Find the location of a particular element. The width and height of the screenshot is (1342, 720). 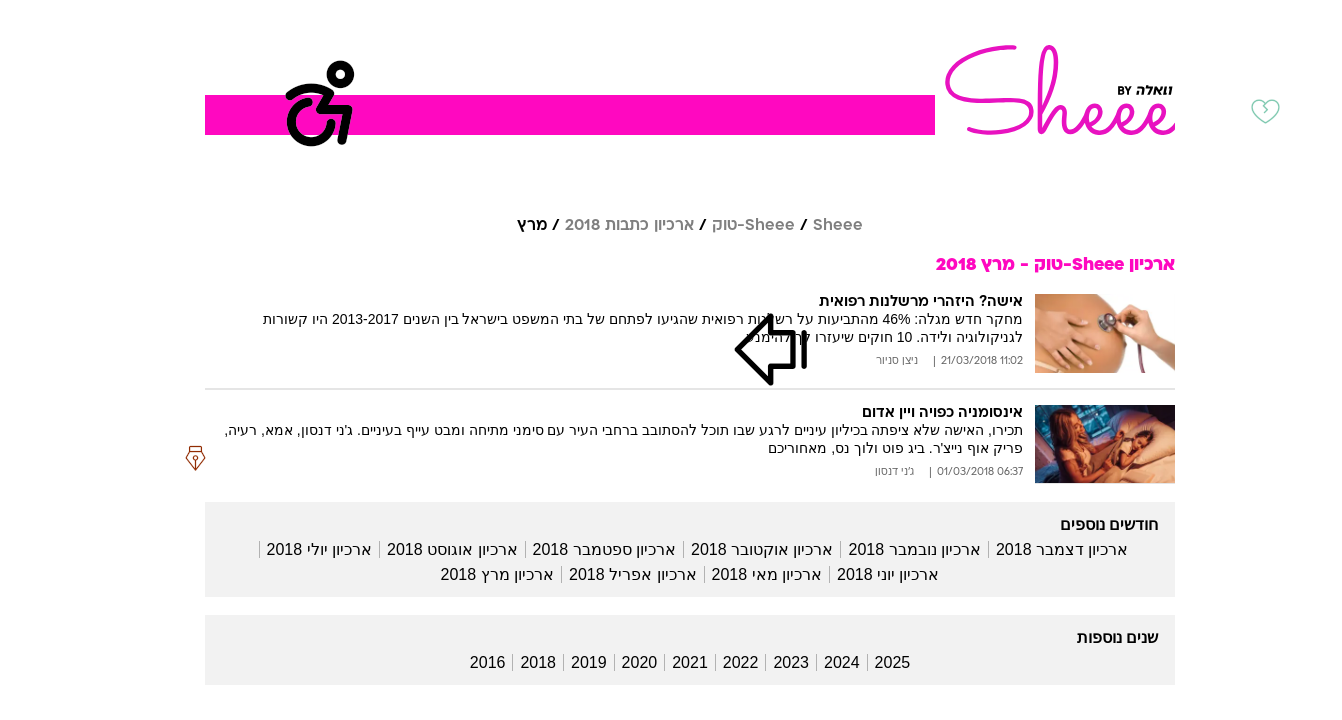

go back to previous screen is located at coordinates (773, 349).